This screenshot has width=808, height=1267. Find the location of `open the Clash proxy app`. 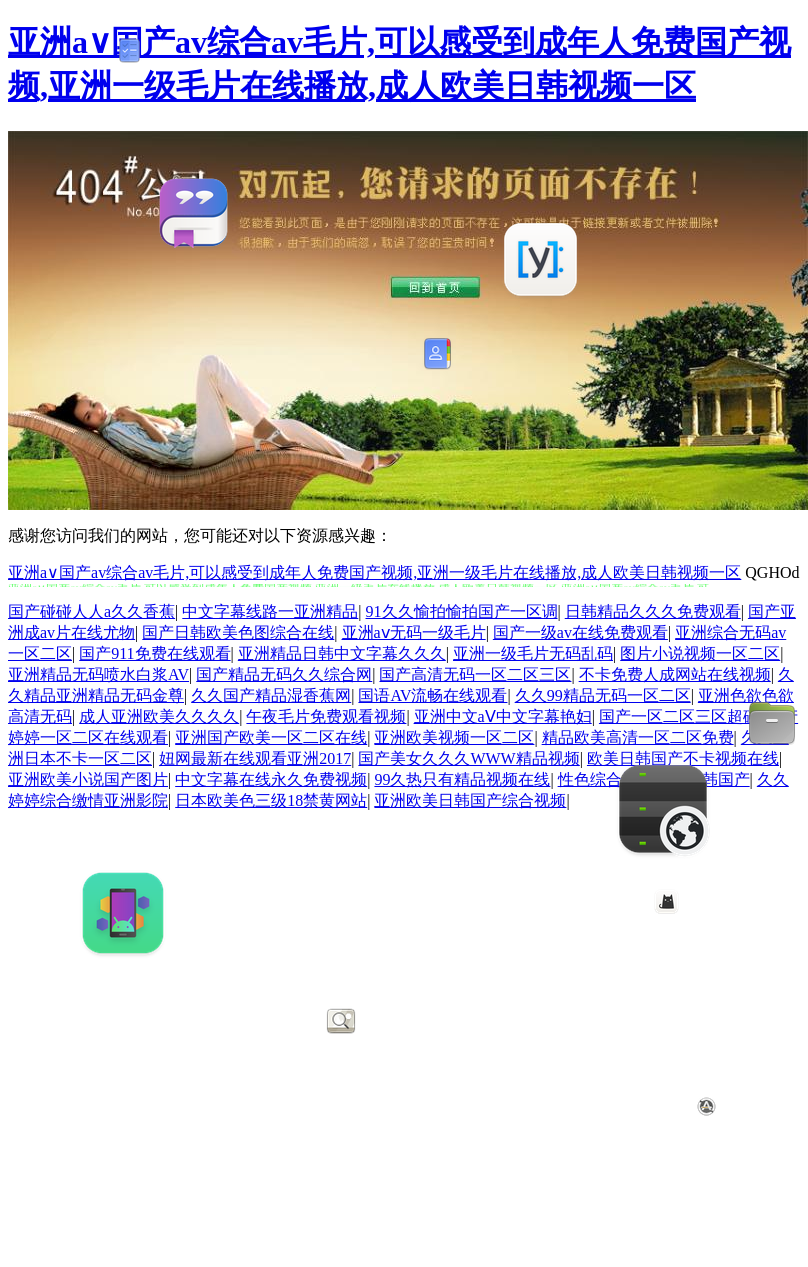

open the Clash proxy app is located at coordinates (666, 901).